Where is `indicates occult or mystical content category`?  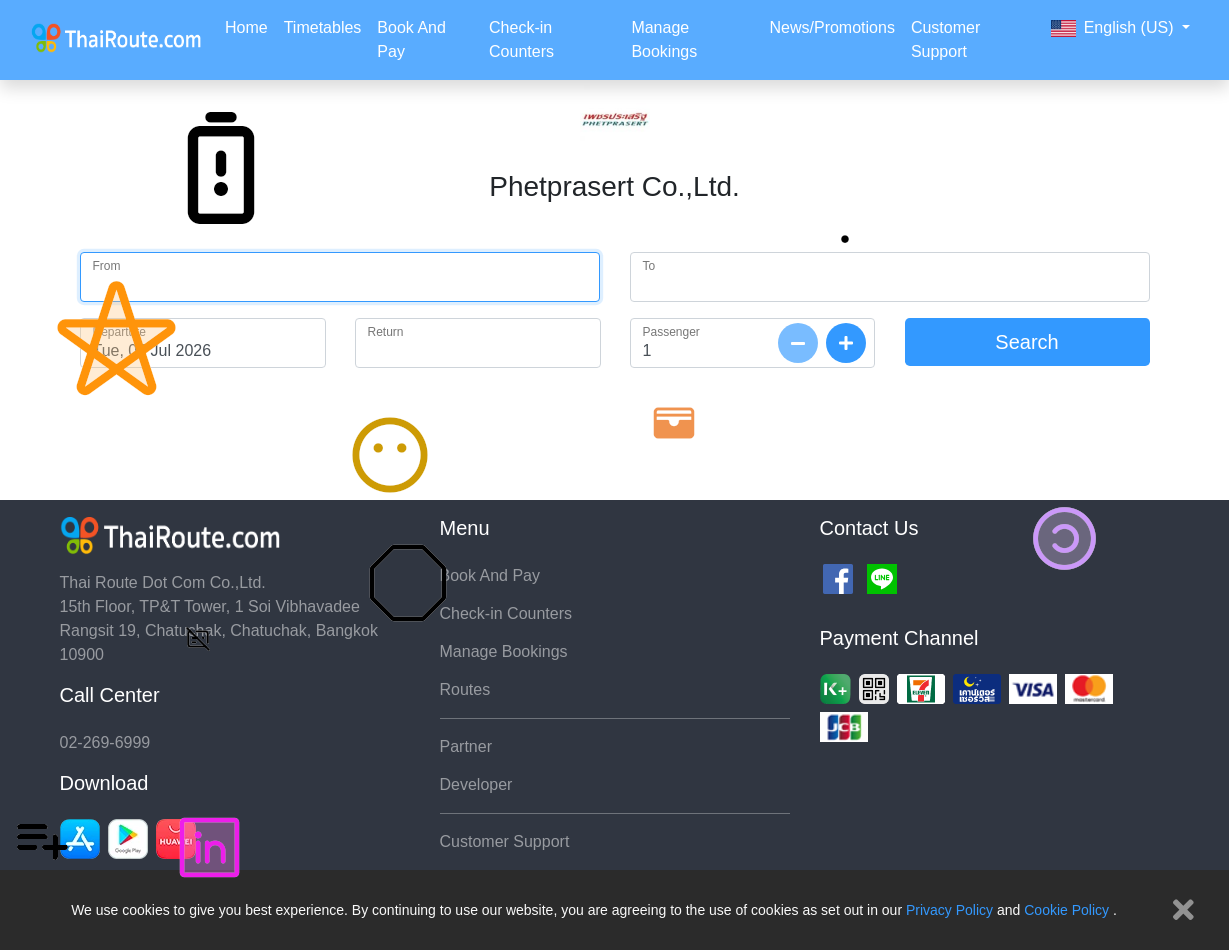
indicates occult or mystical content category is located at coordinates (116, 344).